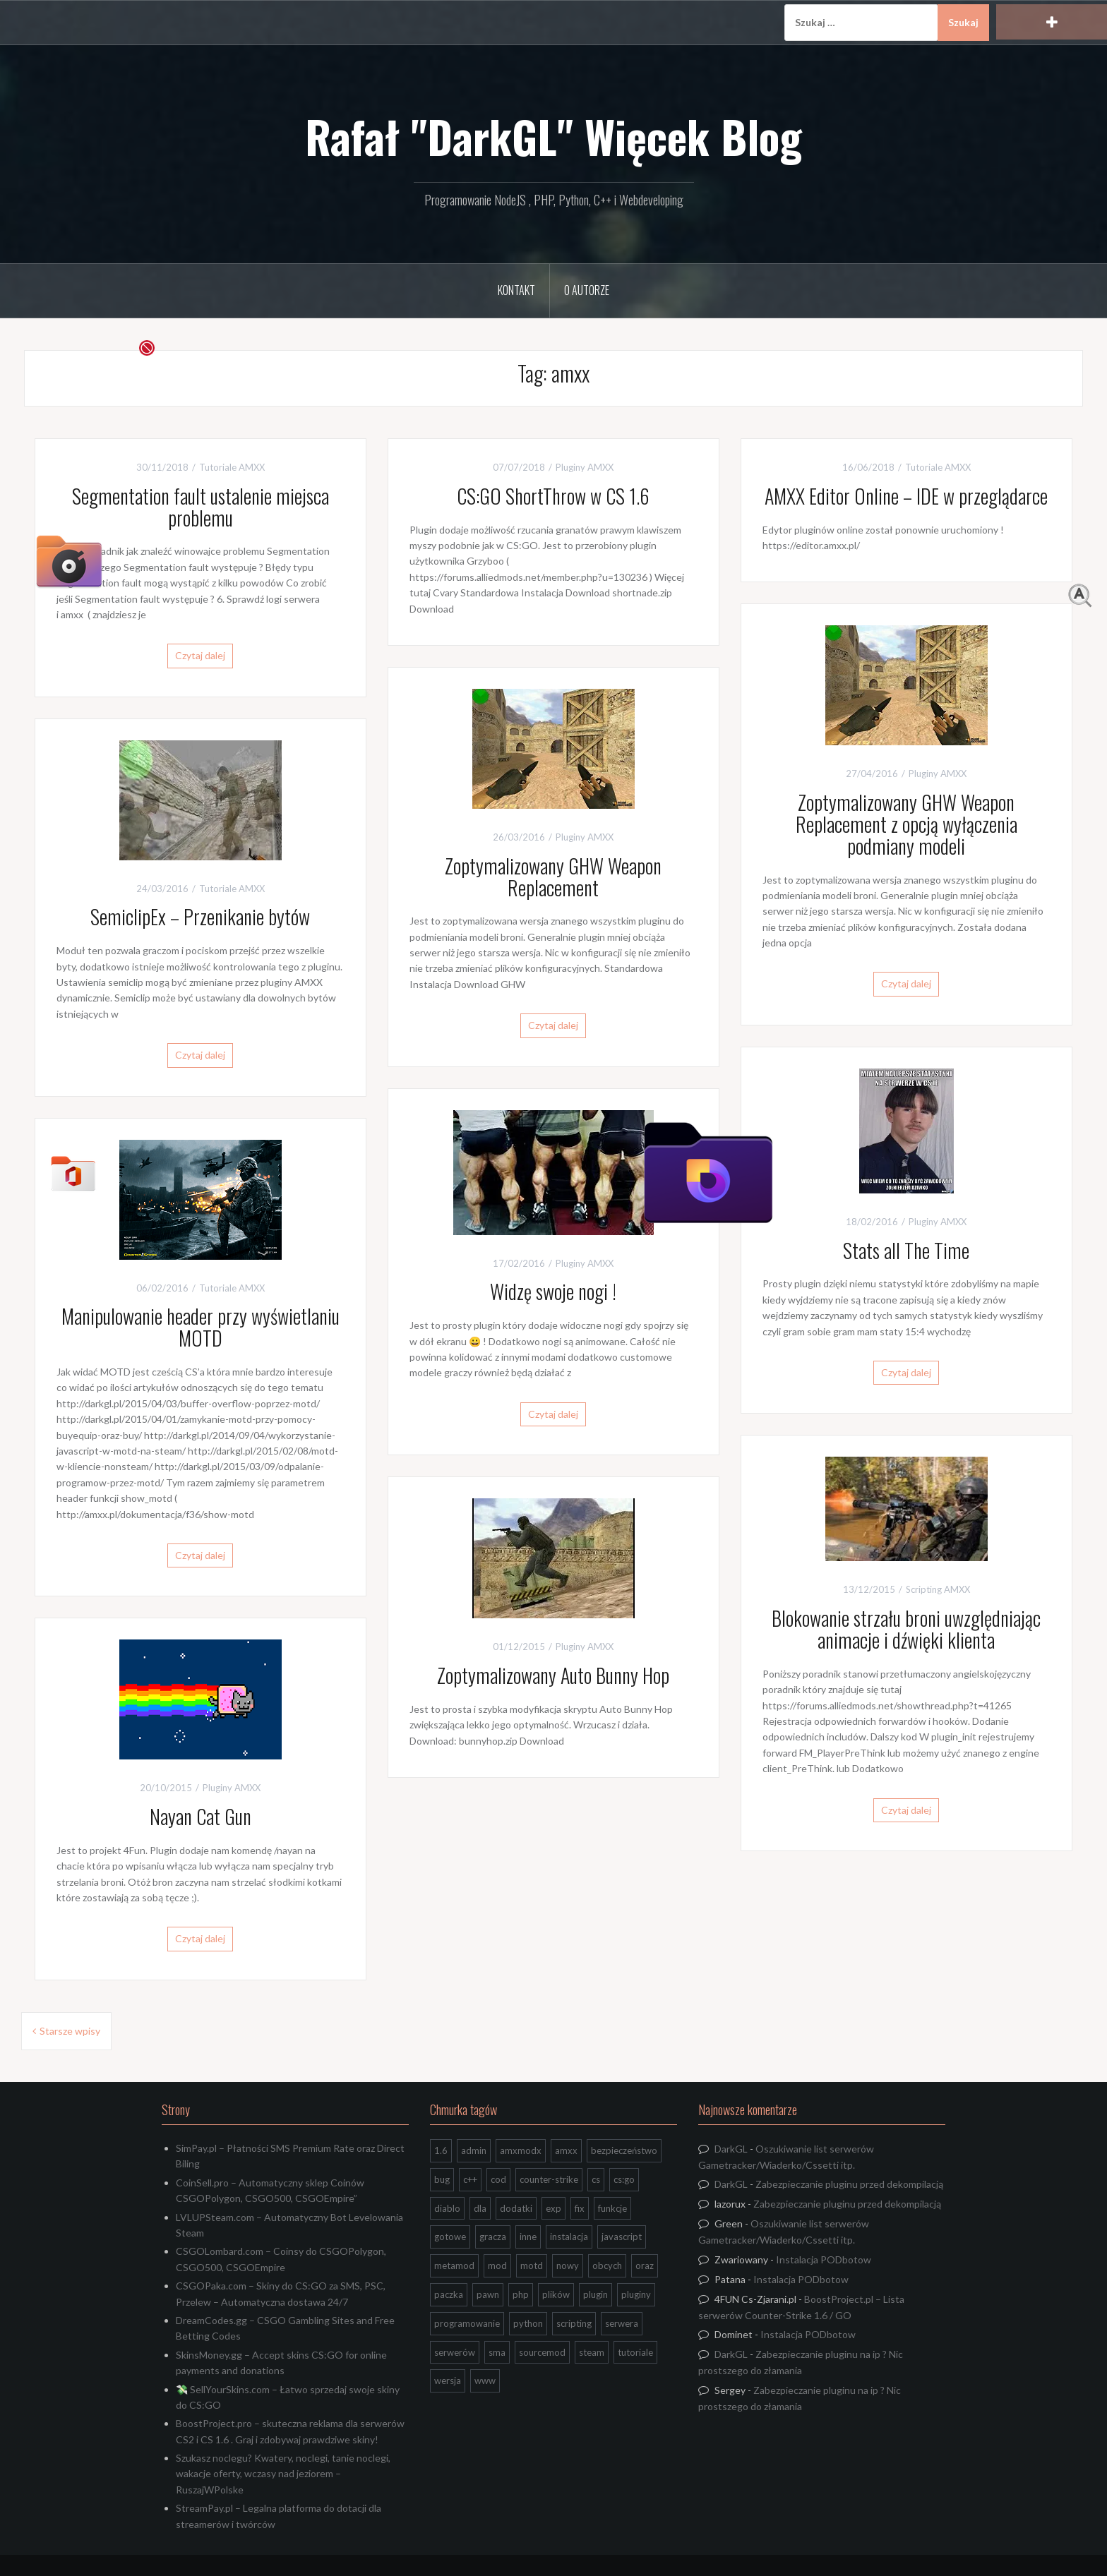 Image resolution: width=1107 pixels, height=2576 pixels. I want to click on open your music folder, so click(68, 562).